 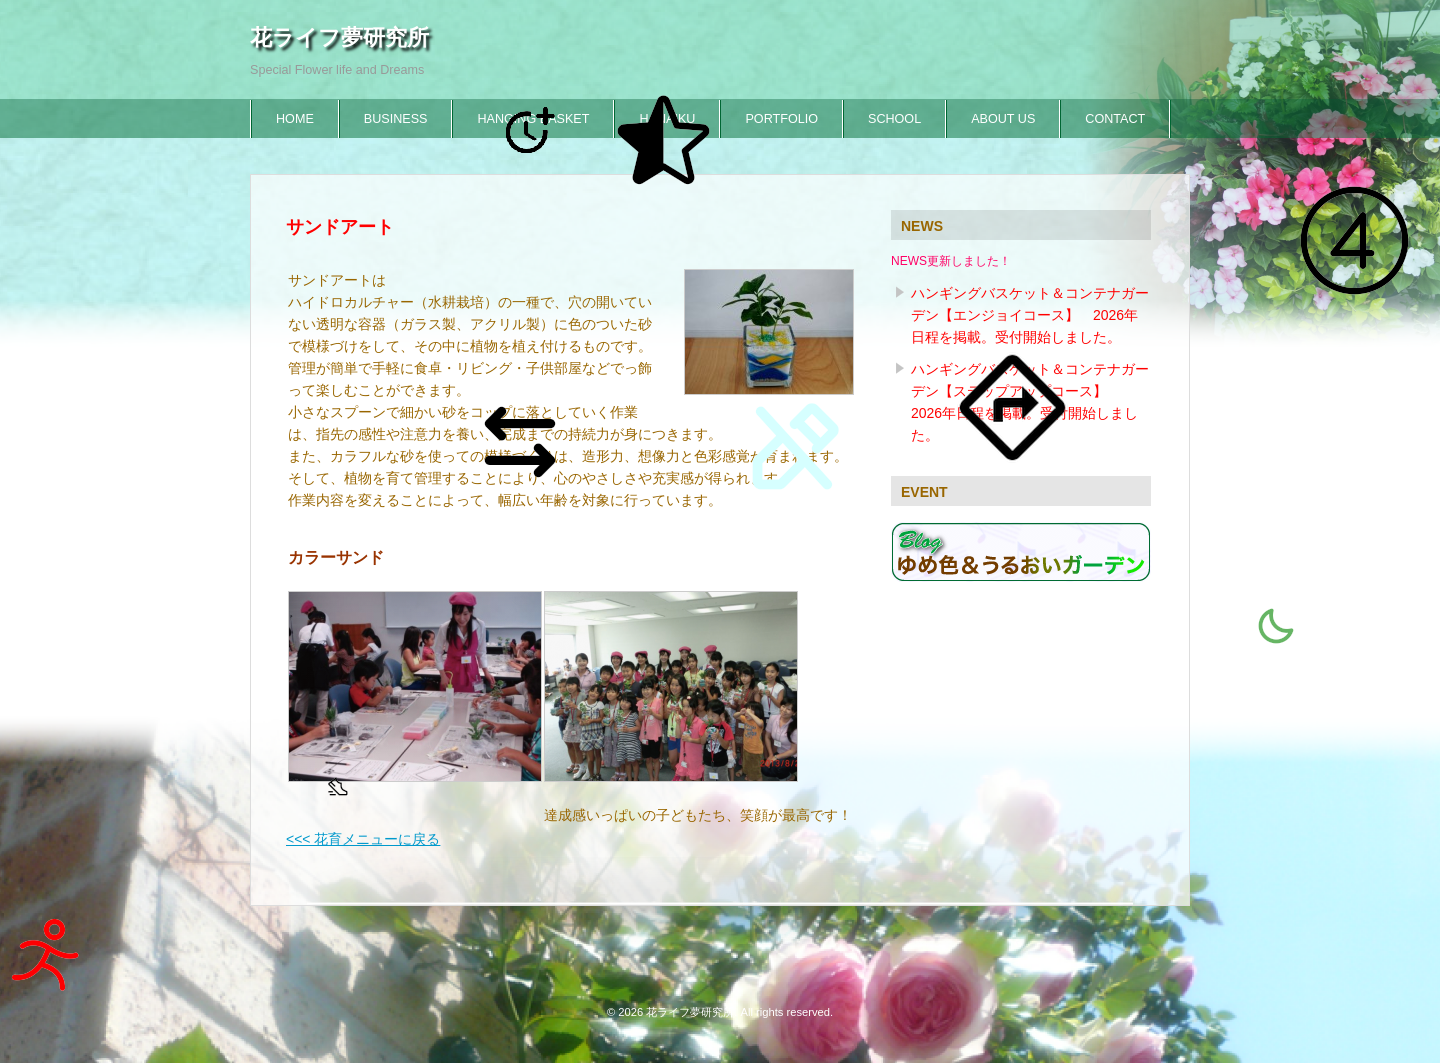 I want to click on toggle dark mode or night theme, so click(x=1275, y=627).